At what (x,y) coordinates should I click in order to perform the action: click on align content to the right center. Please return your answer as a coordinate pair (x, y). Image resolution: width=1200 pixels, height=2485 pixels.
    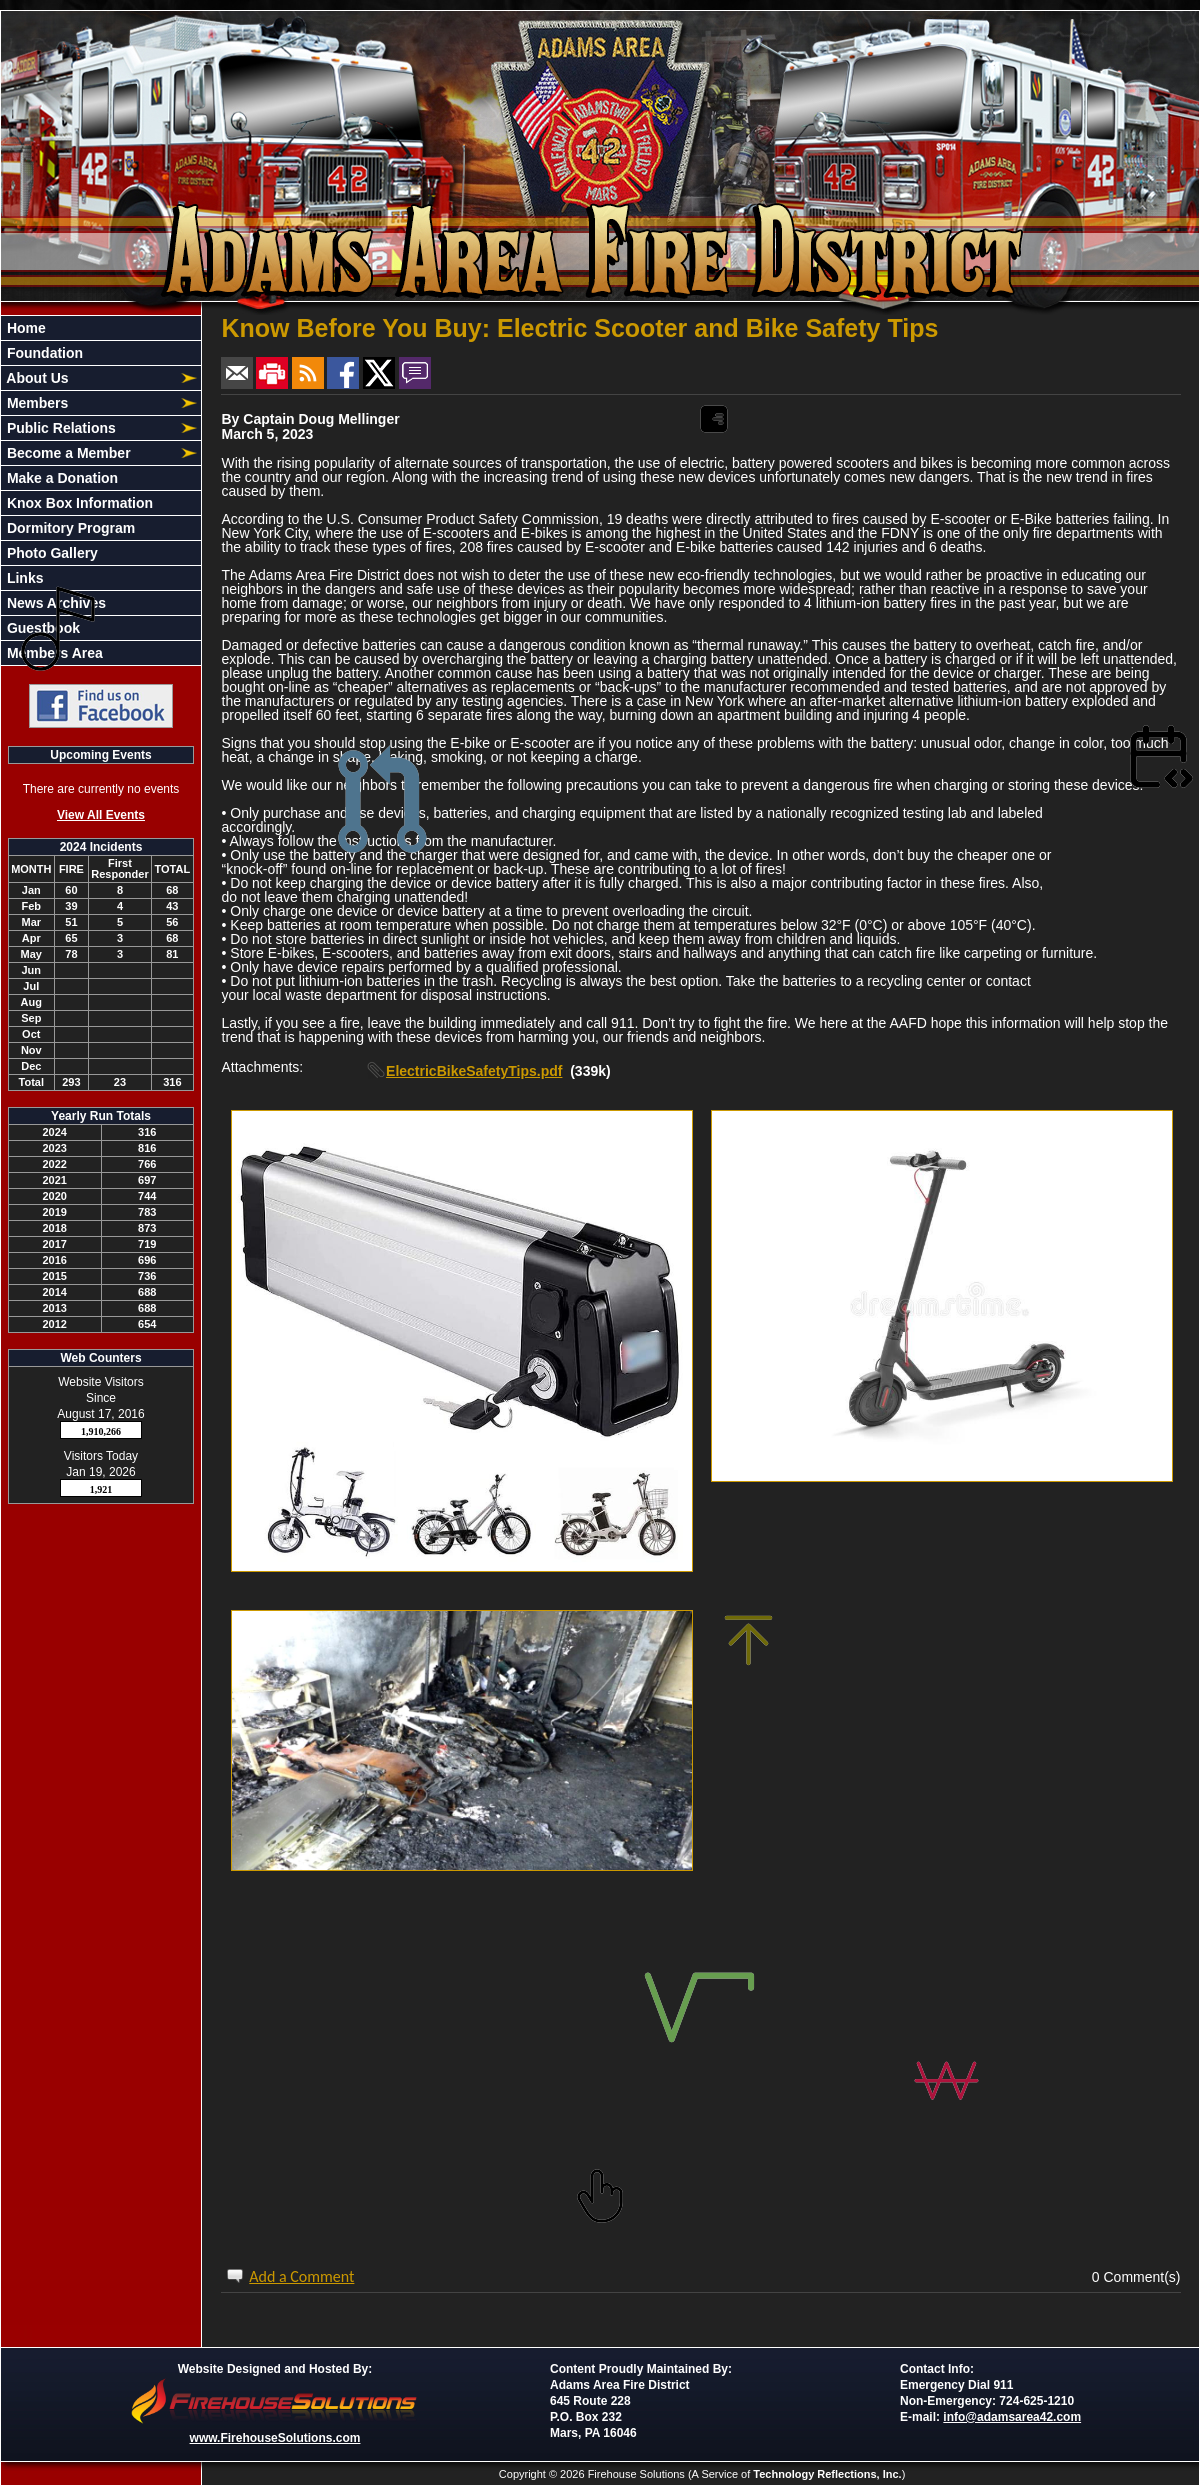
    Looking at the image, I should click on (714, 419).